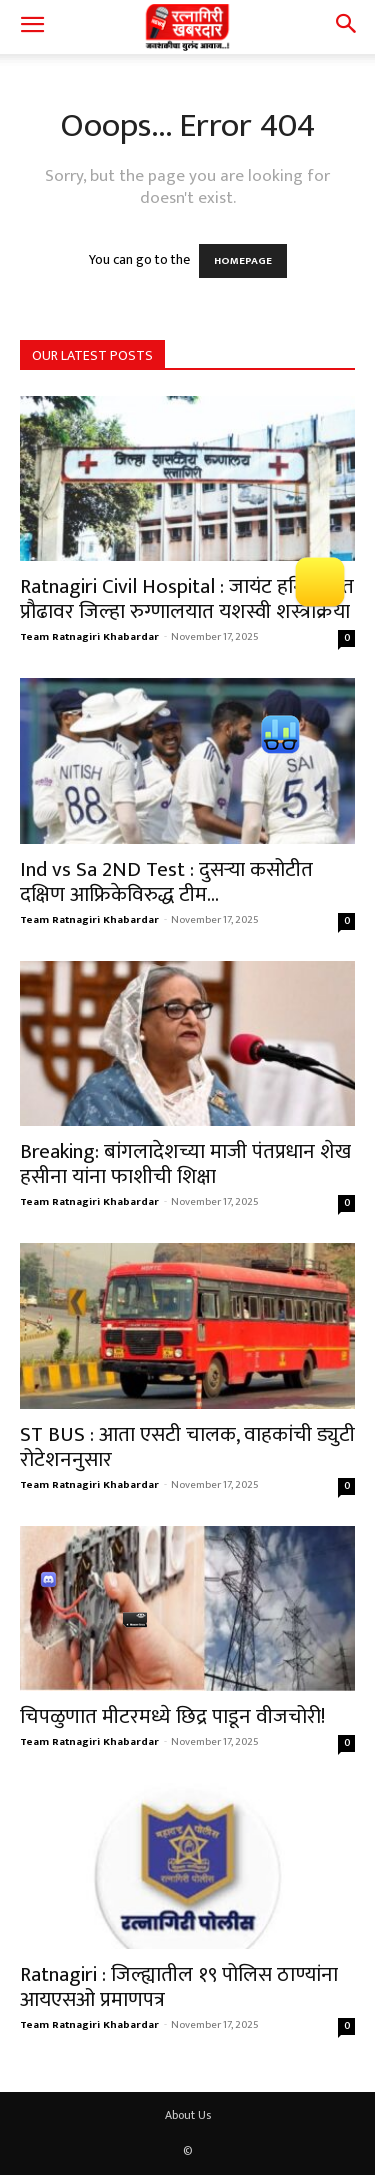 Image resolution: width=375 pixels, height=2175 pixels. I want to click on blank app icon template for customization, so click(320, 582).